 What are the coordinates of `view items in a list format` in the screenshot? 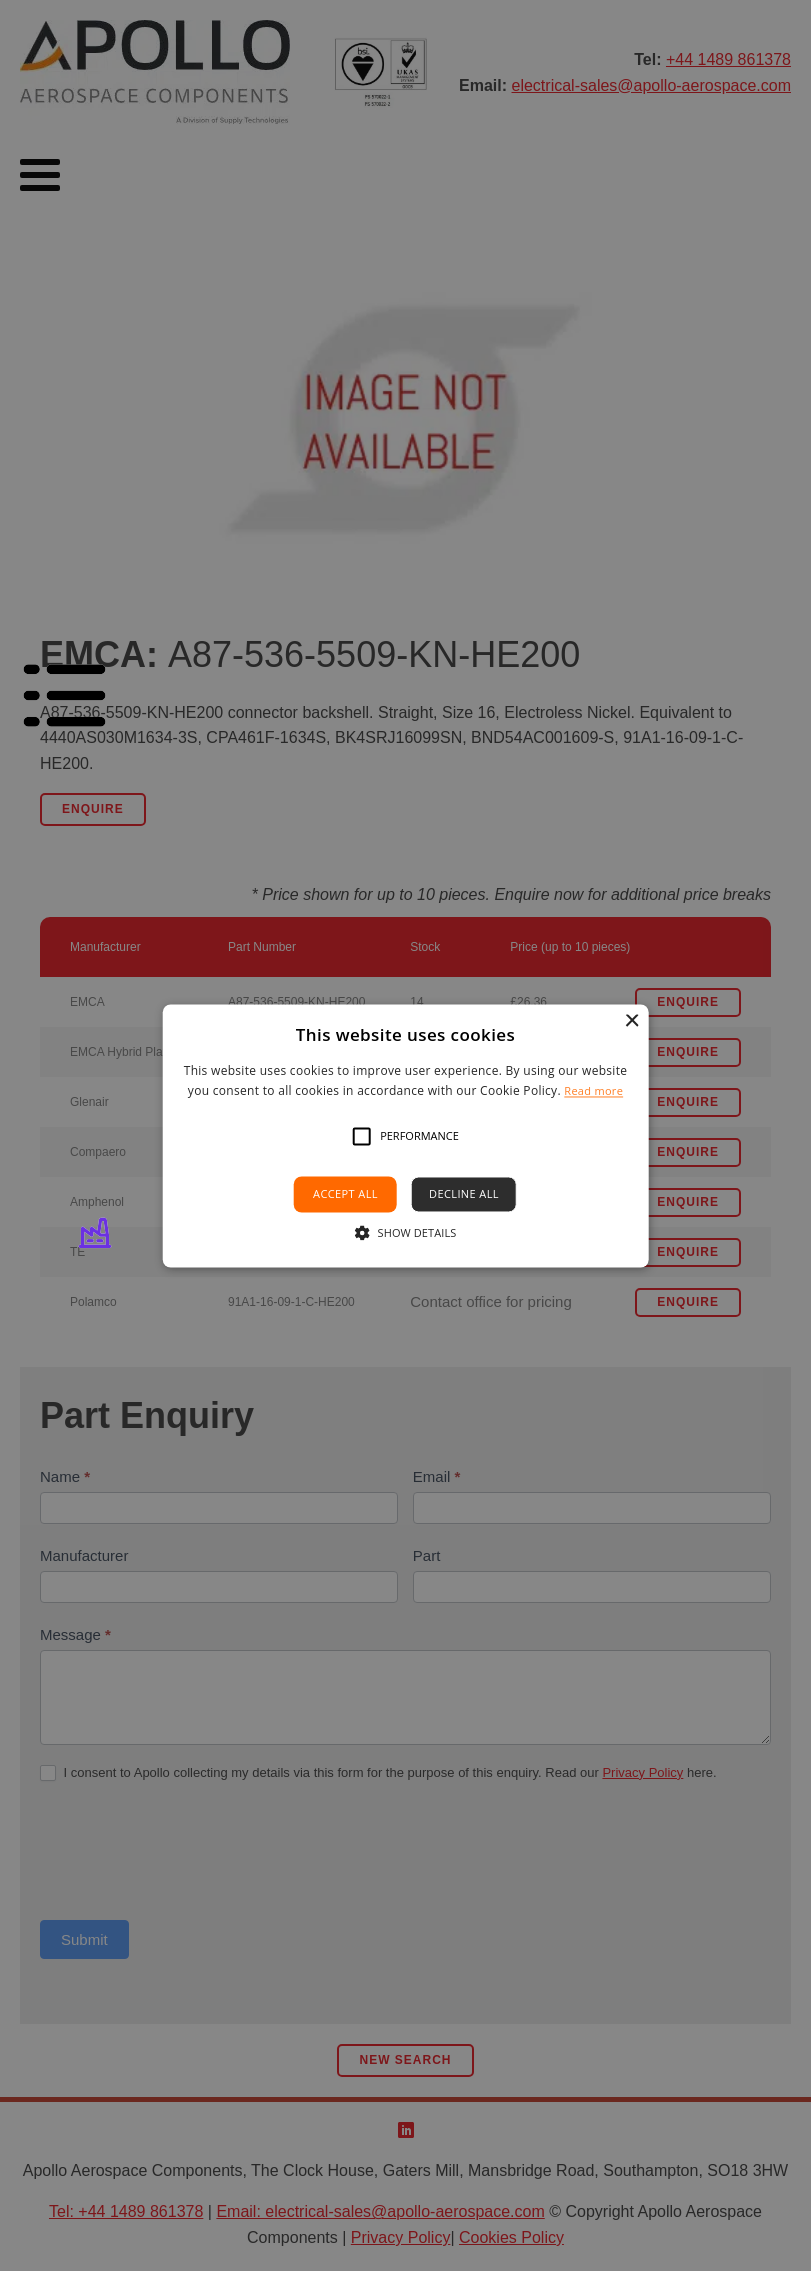 It's located at (64, 695).